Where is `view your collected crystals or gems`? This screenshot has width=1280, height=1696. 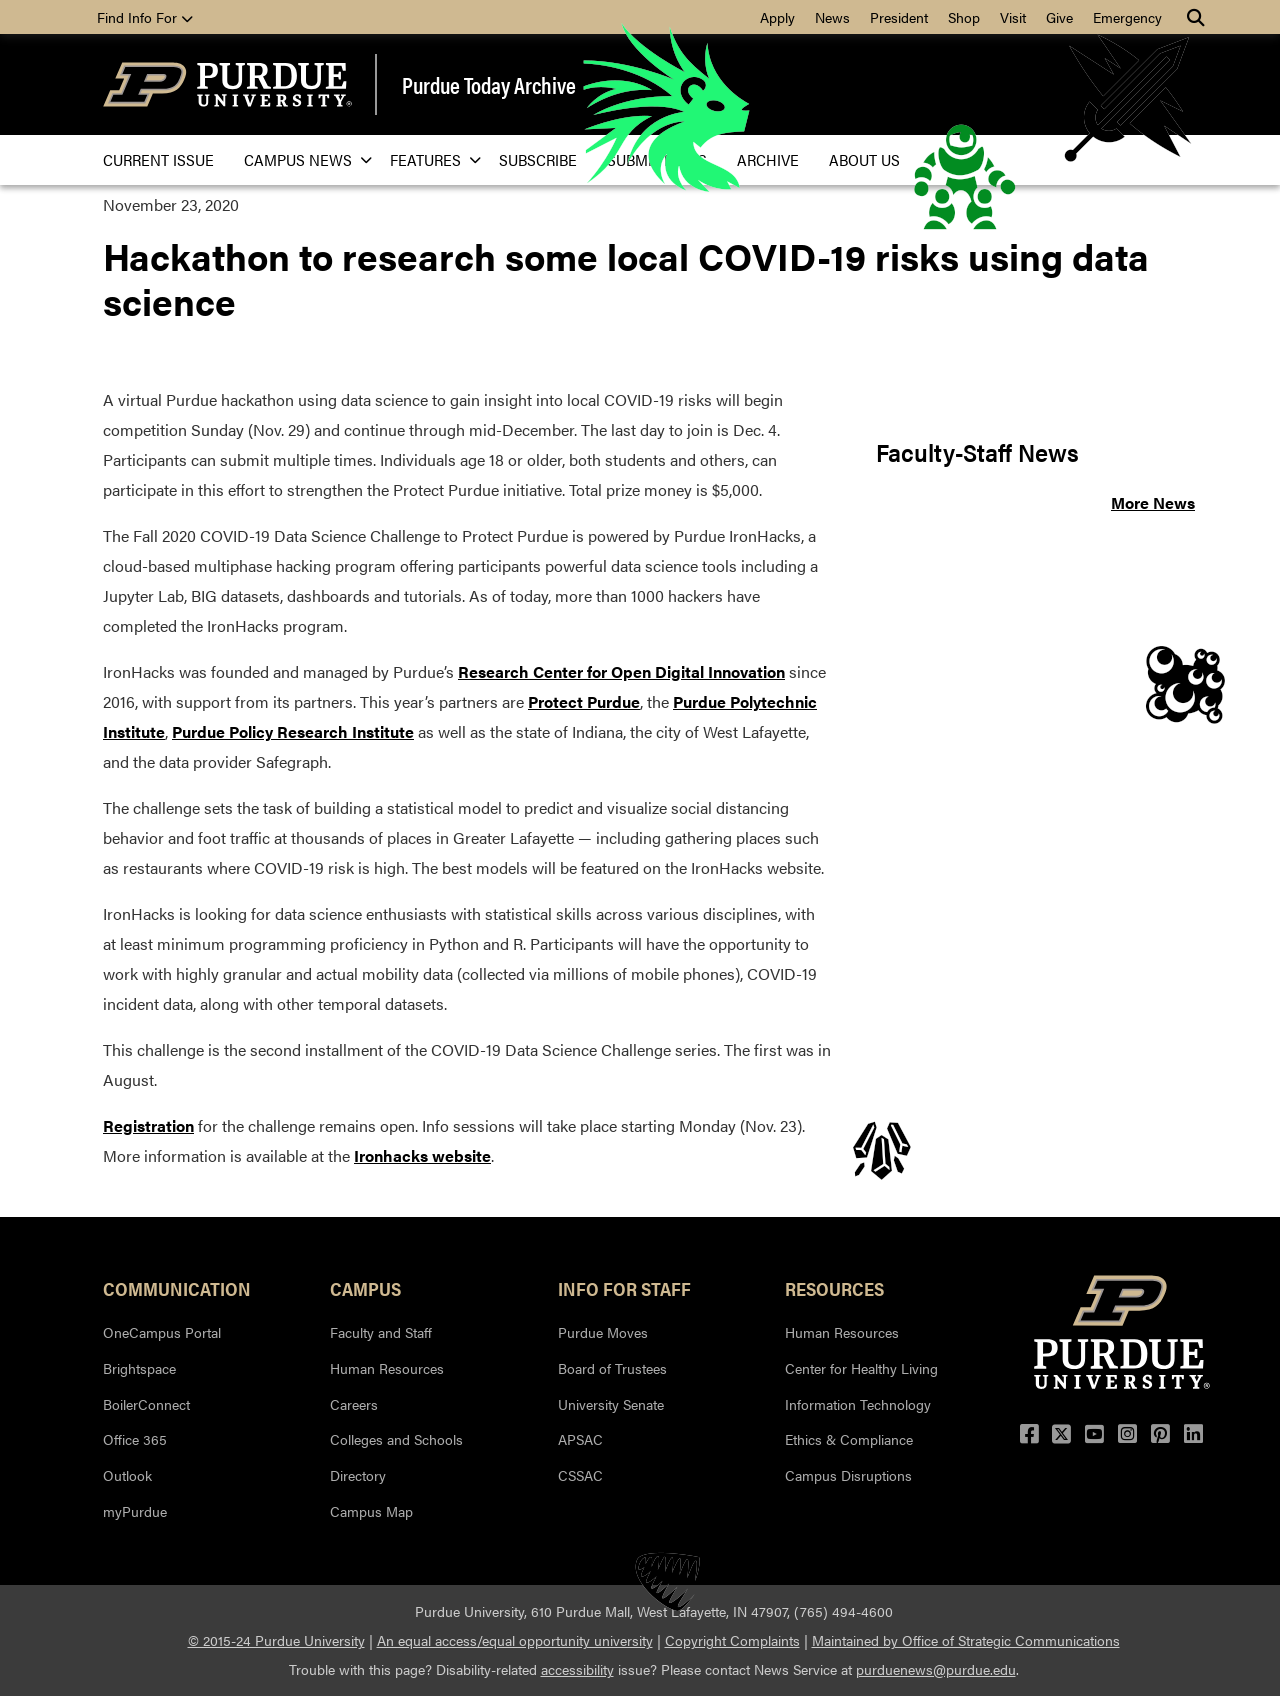
view your collected crystals or gems is located at coordinates (882, 1151).